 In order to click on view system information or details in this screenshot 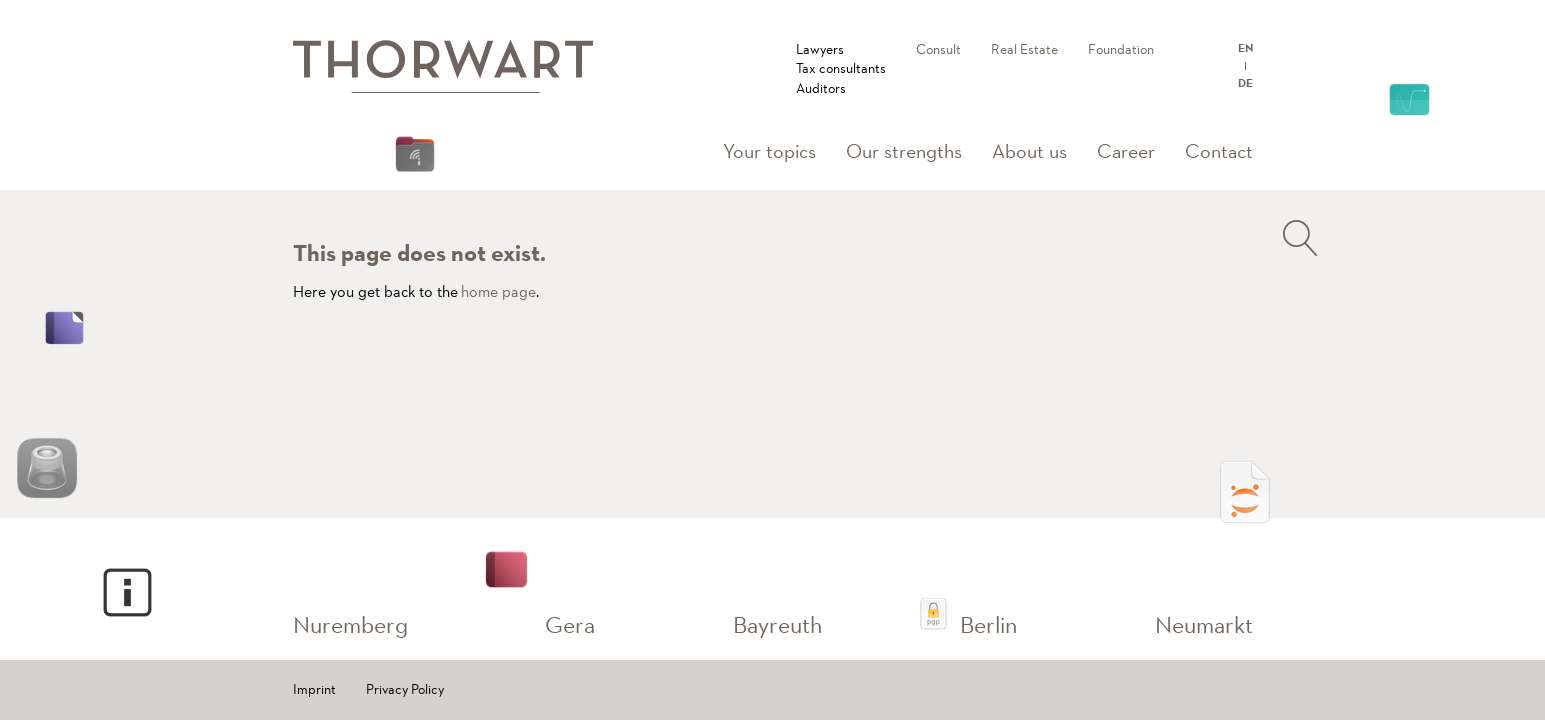, I will do `click(127, 592)`.